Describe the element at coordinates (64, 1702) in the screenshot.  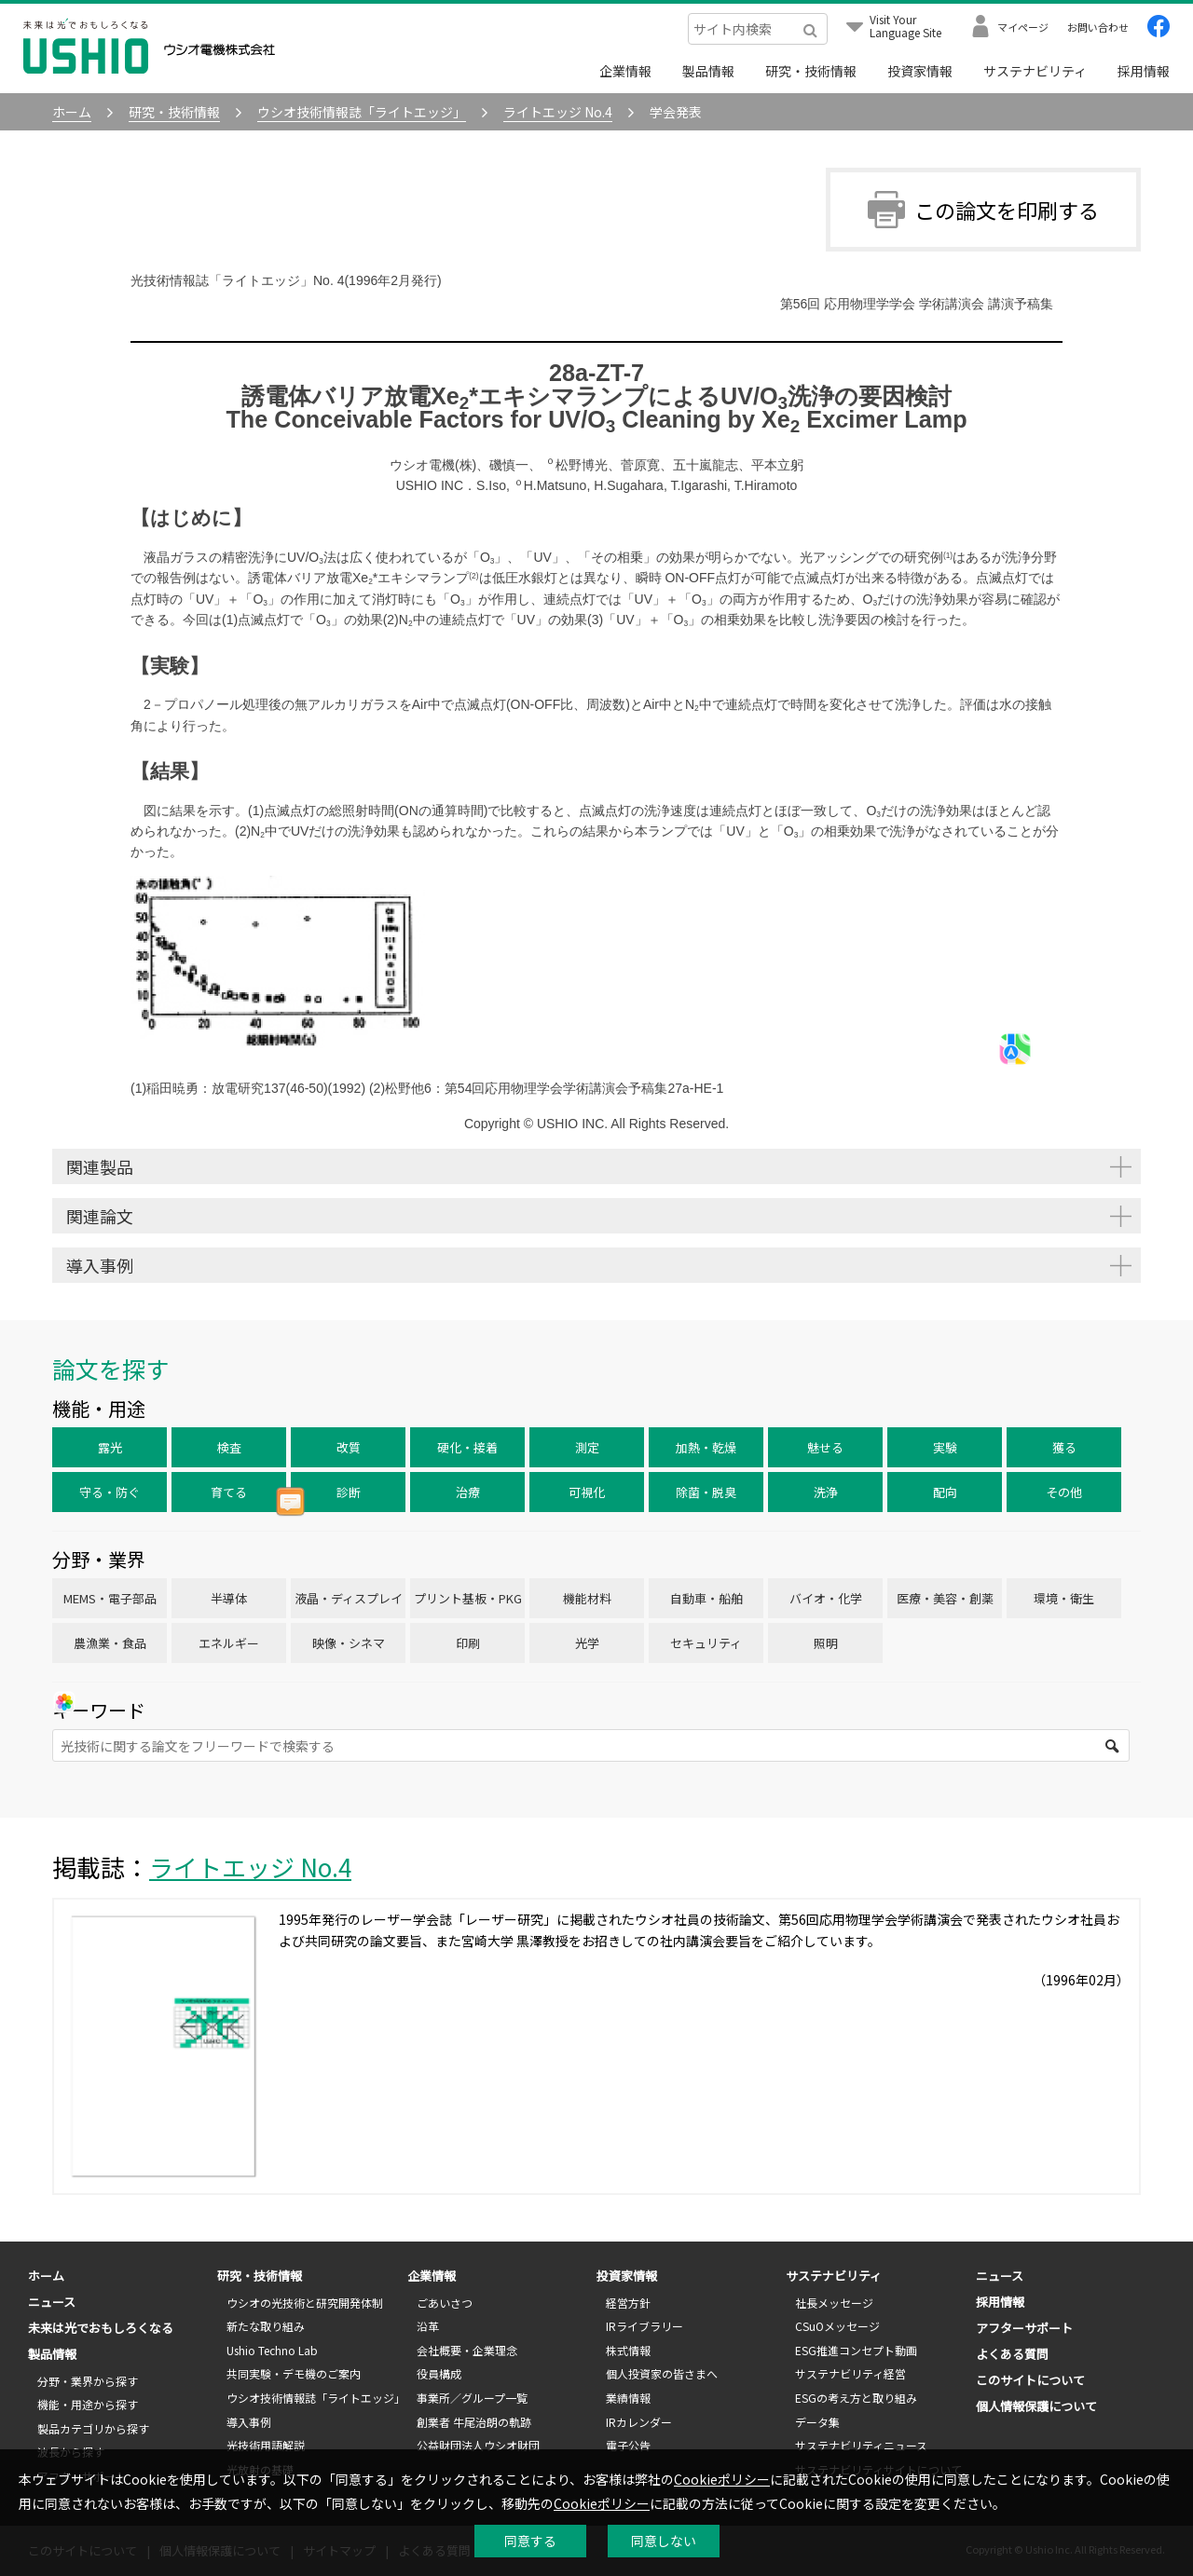
I see `open shotwell photo manager` at that location.